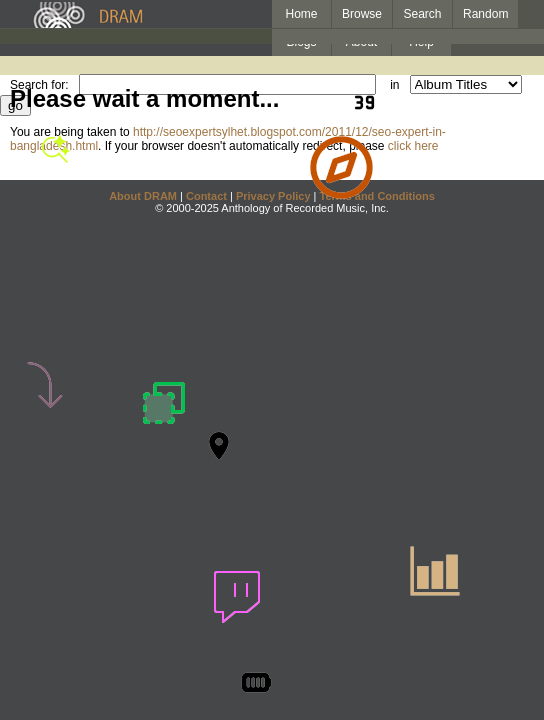 This screenshot has height=720, width=544. What do you see at coordinates (55, 150) in the screenshot?
I see `search with AI-powered suggestions` at bounding box center [55, 150].